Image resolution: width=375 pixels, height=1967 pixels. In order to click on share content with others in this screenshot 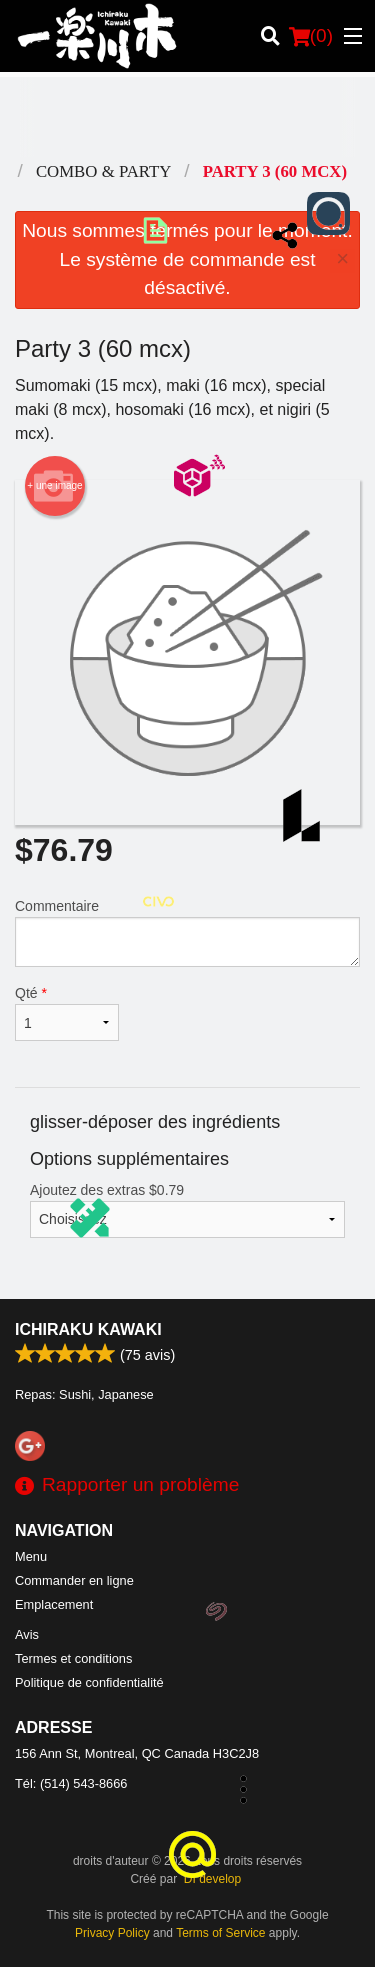, I will do `click(285, 235)`.